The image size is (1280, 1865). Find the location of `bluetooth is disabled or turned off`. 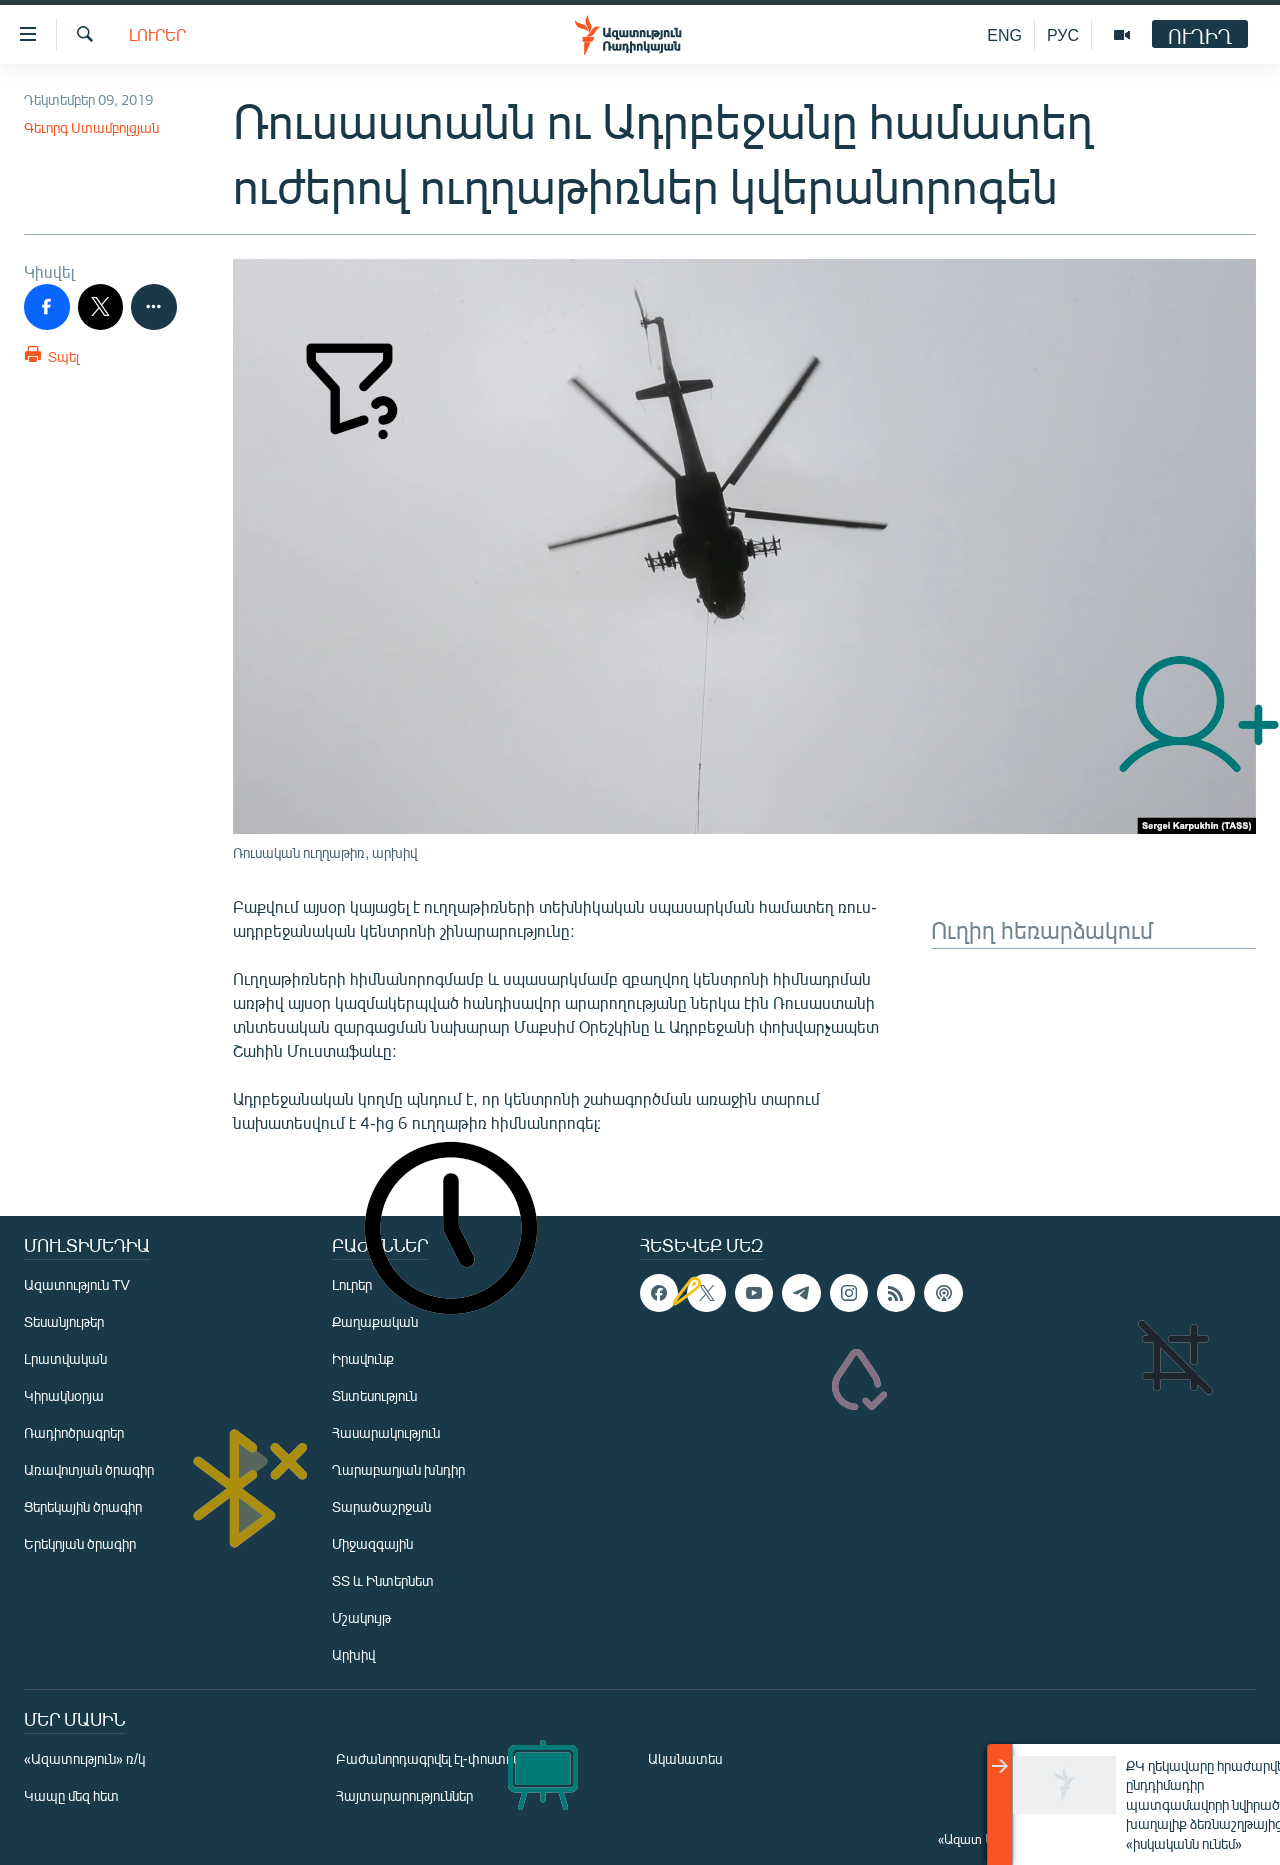

bluetooth is disabled or turned off is located at coordinates (243, 1488).